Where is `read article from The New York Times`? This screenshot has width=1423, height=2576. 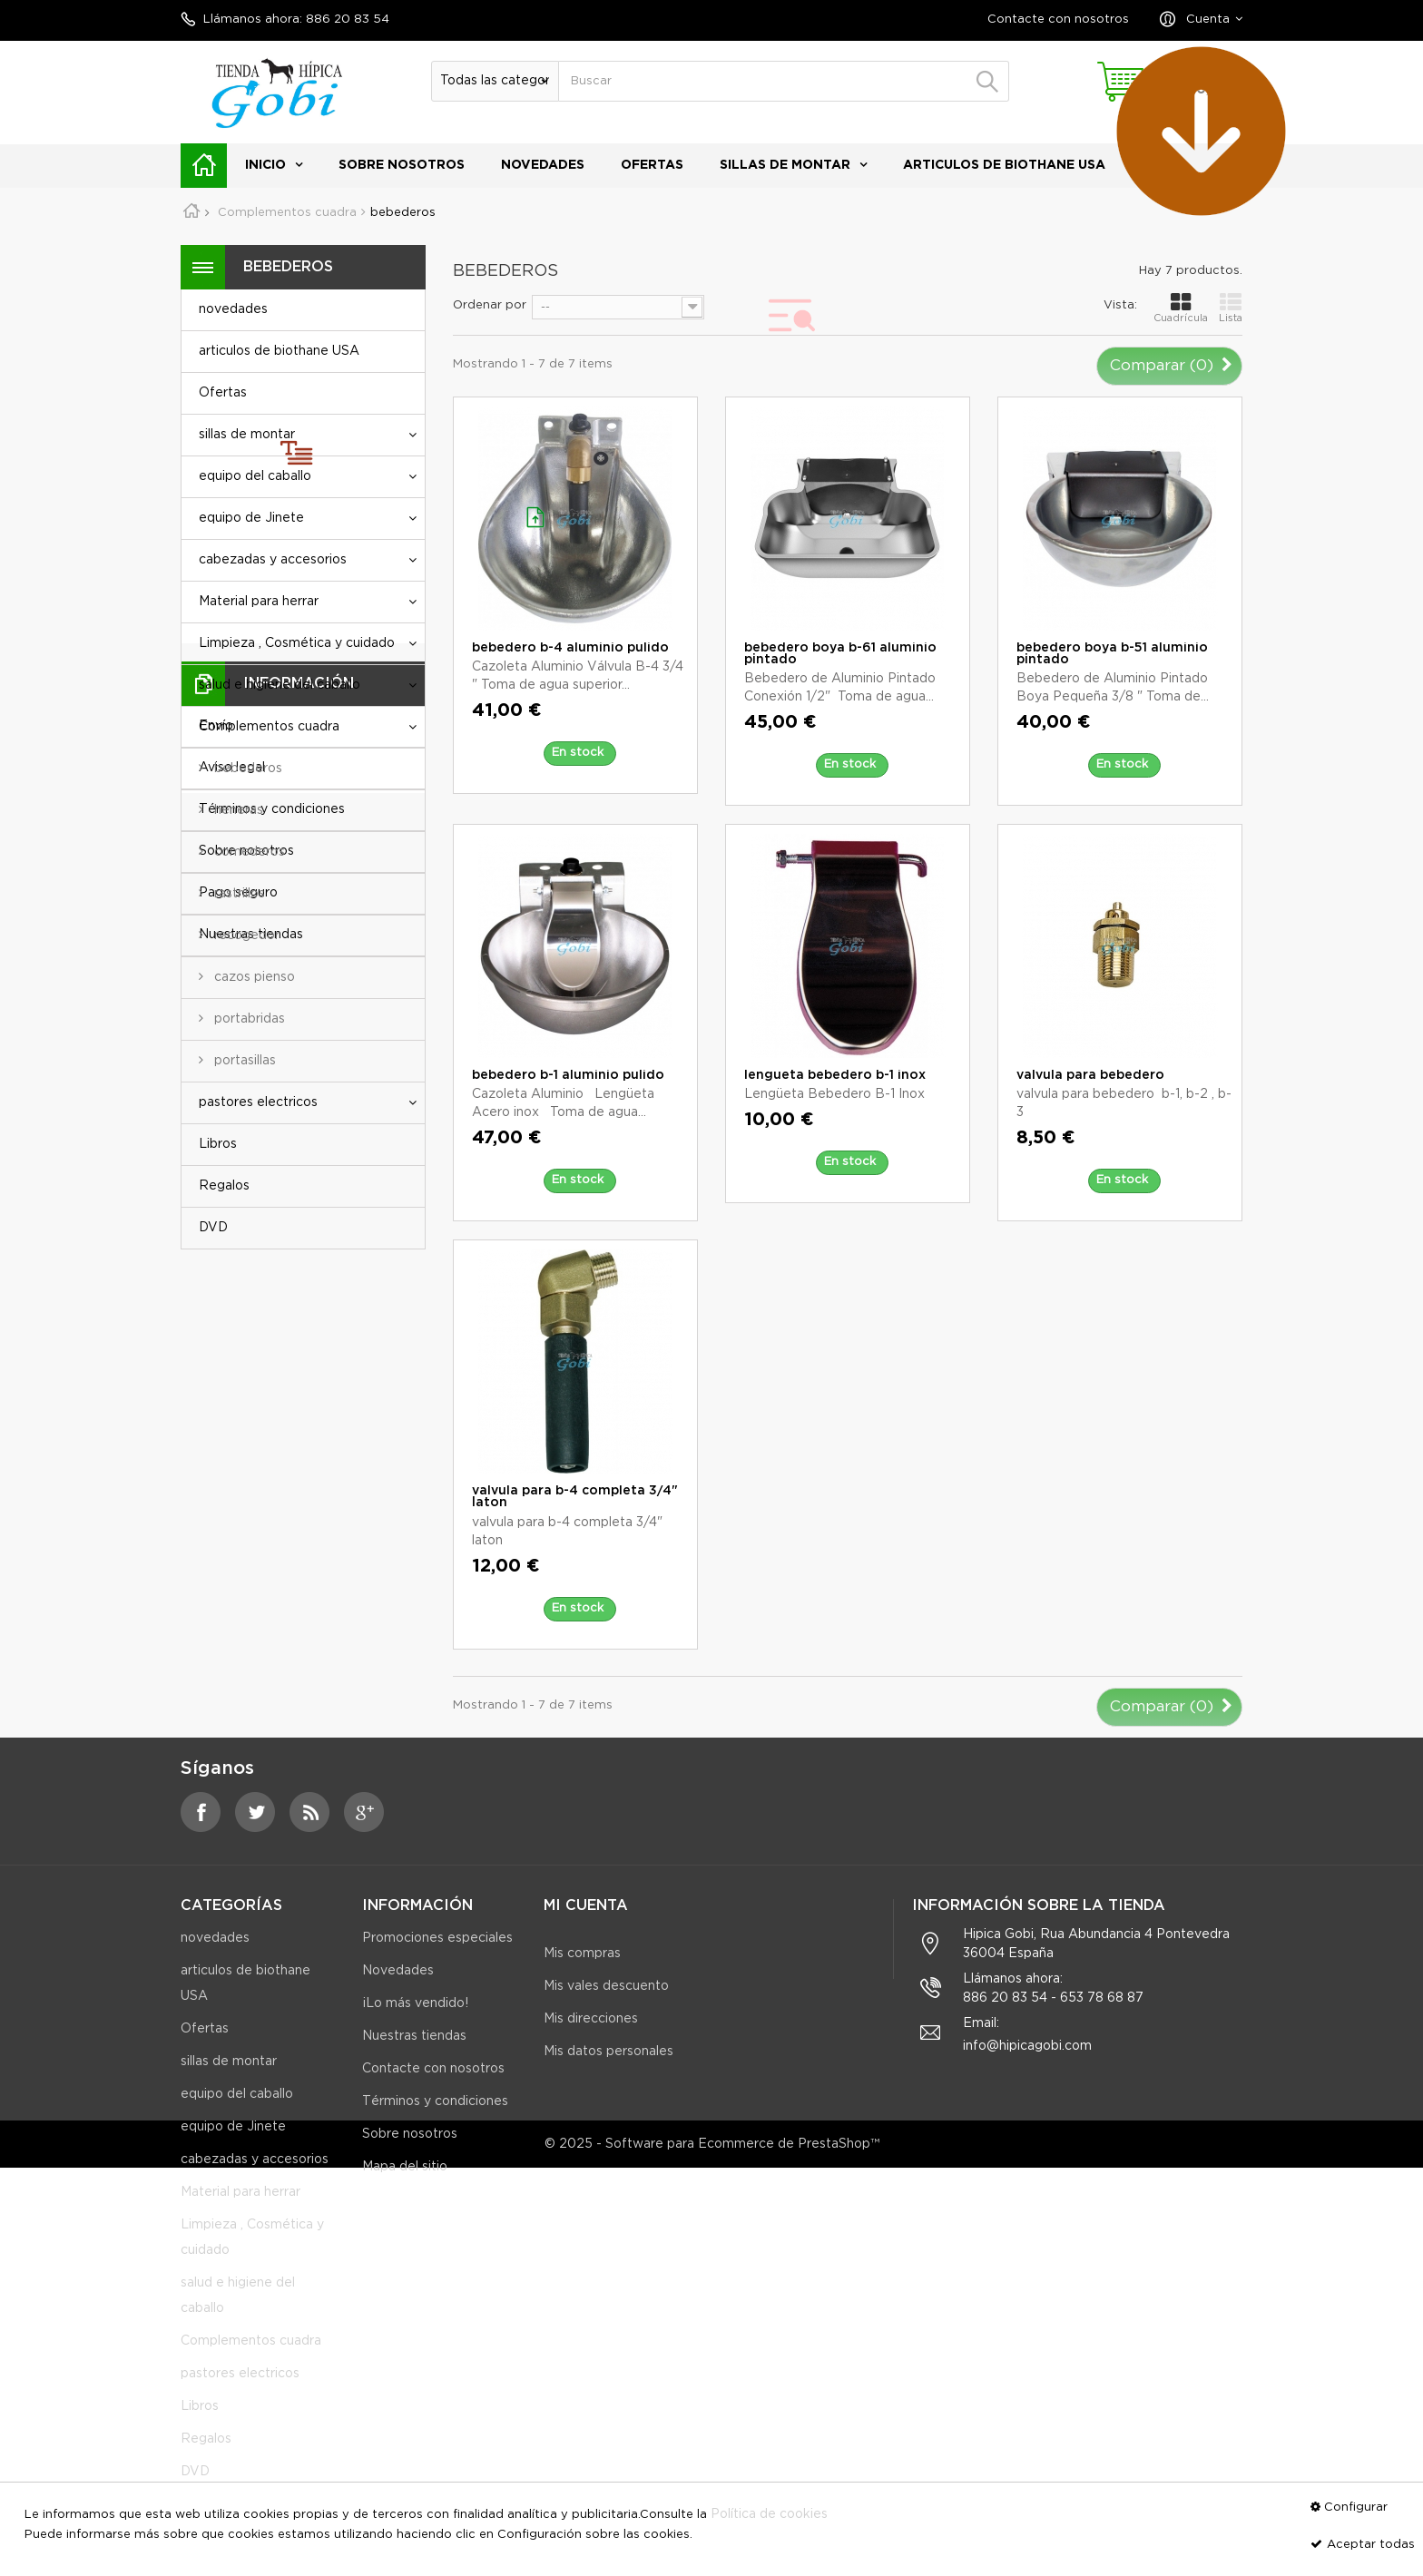 read article from The New York Times is located at coordinates (296, 453).